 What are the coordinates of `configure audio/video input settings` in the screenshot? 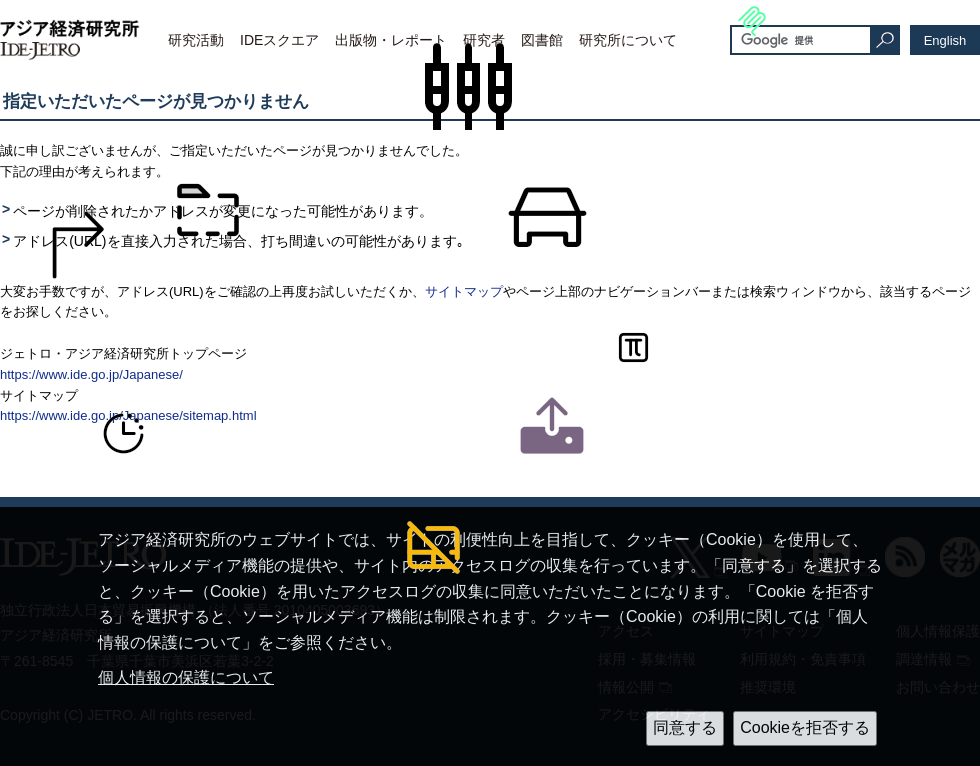 It's located at (468, 86).